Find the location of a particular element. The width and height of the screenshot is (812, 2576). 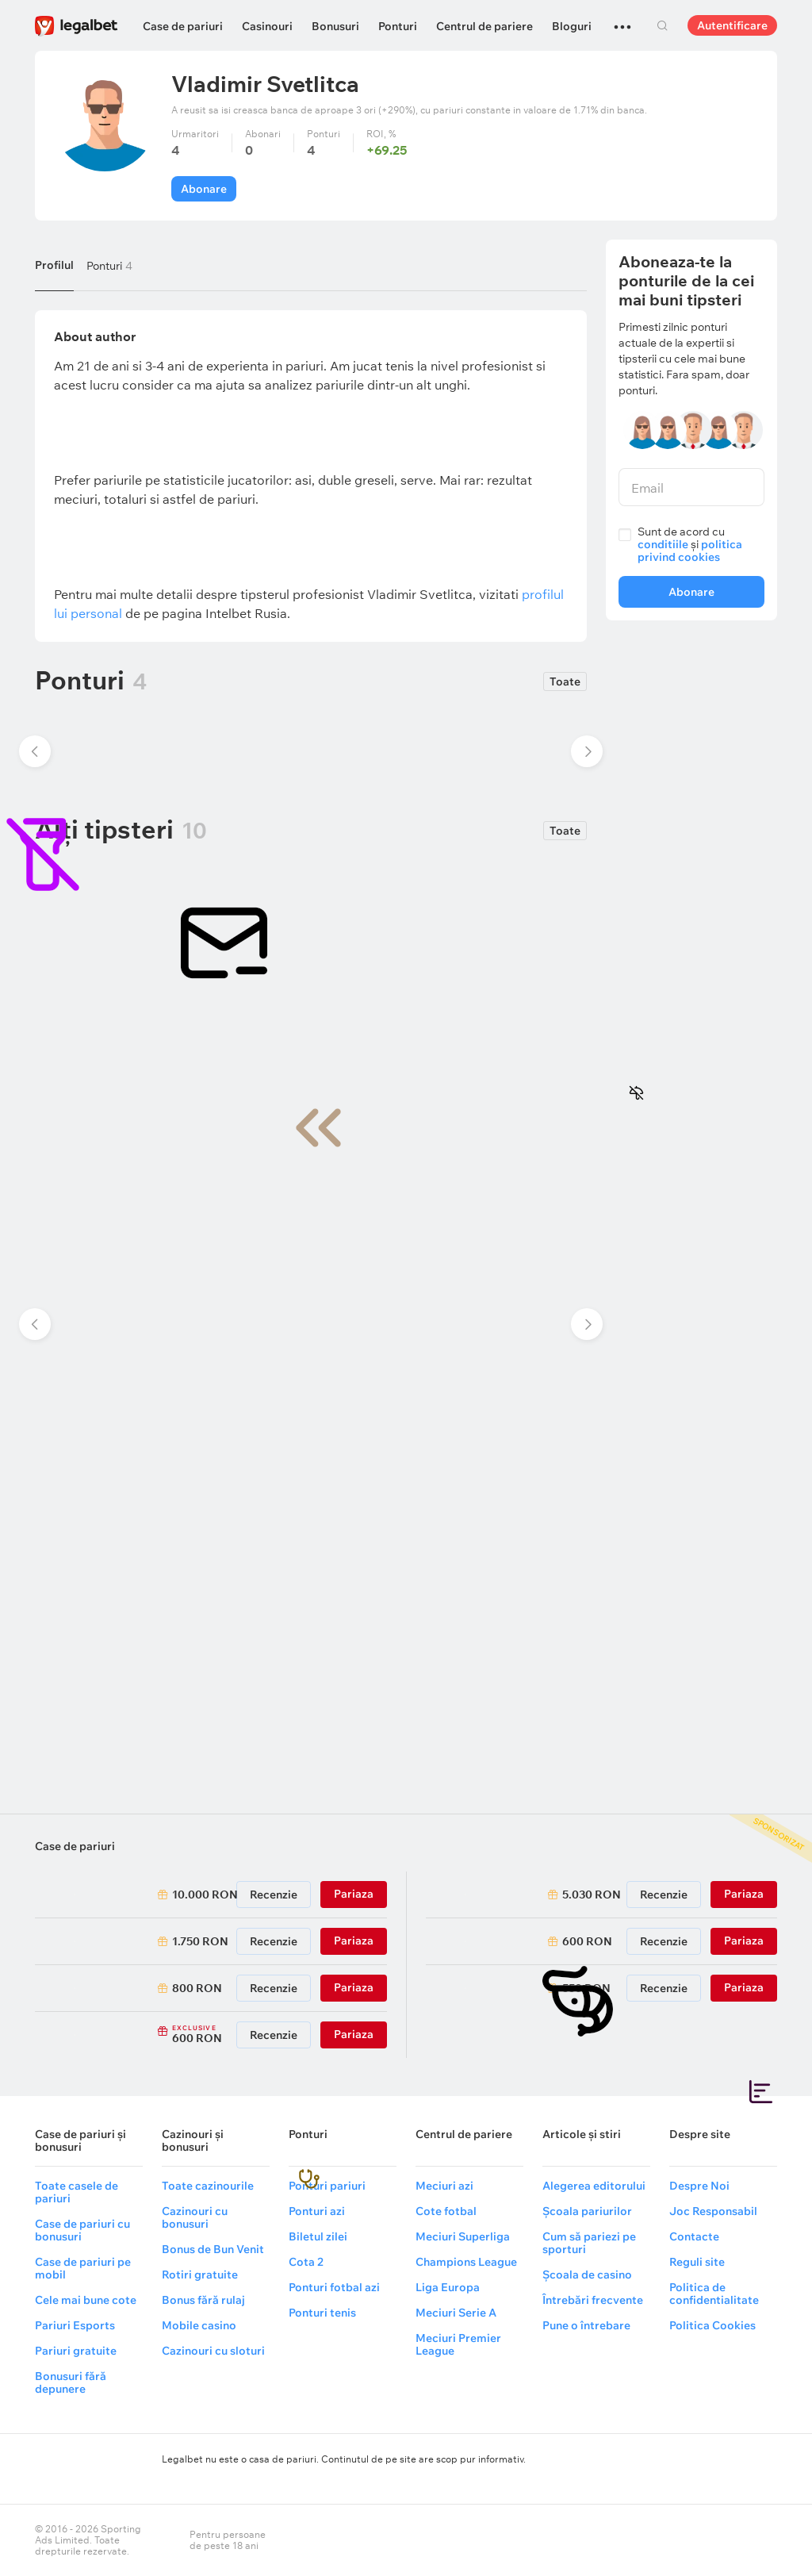

indicates weather protection is disabled is located at coordinates (636, 1092).